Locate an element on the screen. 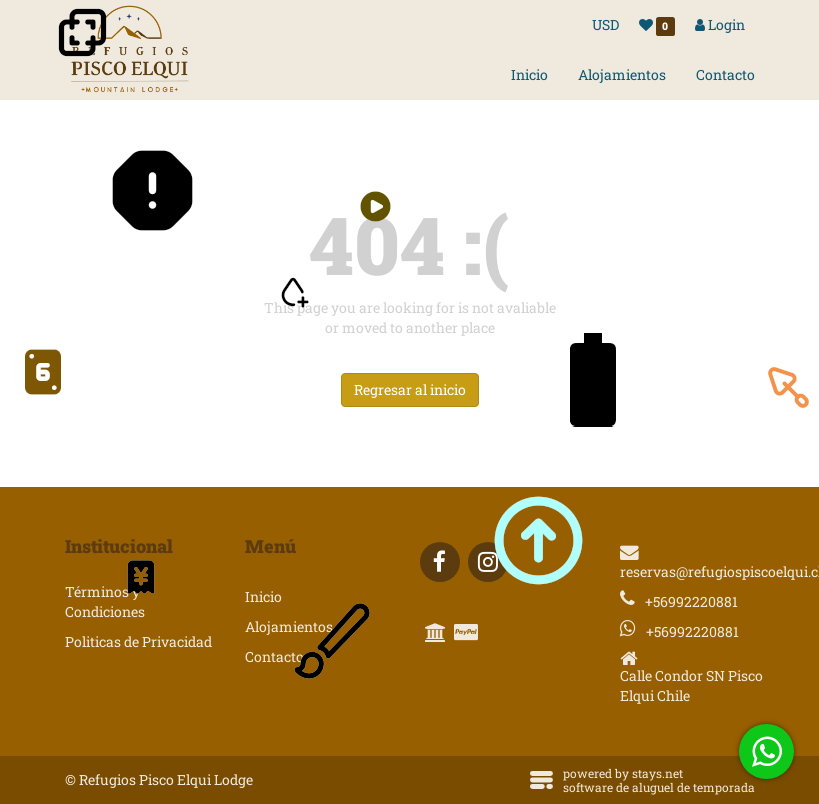 The height and width of the screenshot is (804, 819). add water or hydration reminder is located at coordinates (293, 292).